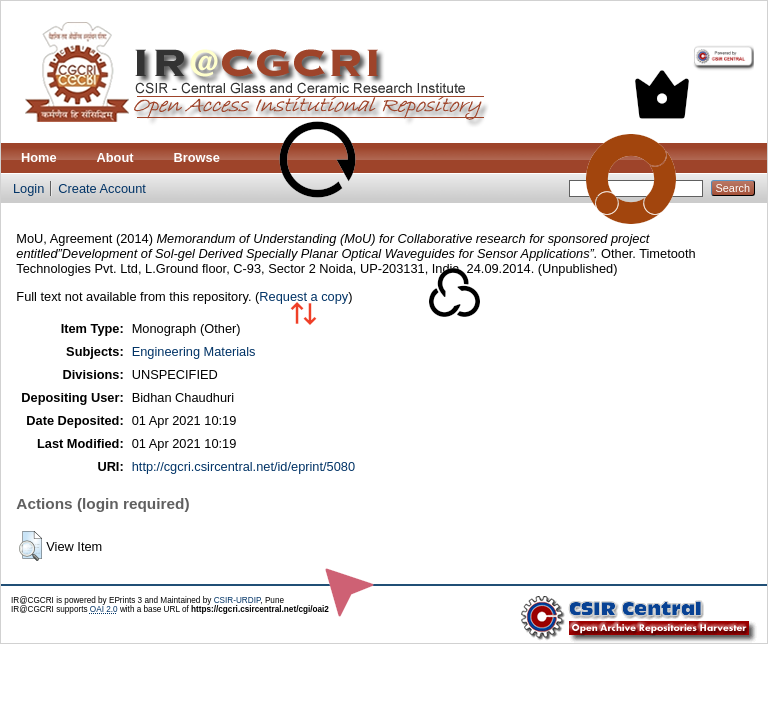 The image size is (768, 721). I want to click on restart the device, so click(317, 159).